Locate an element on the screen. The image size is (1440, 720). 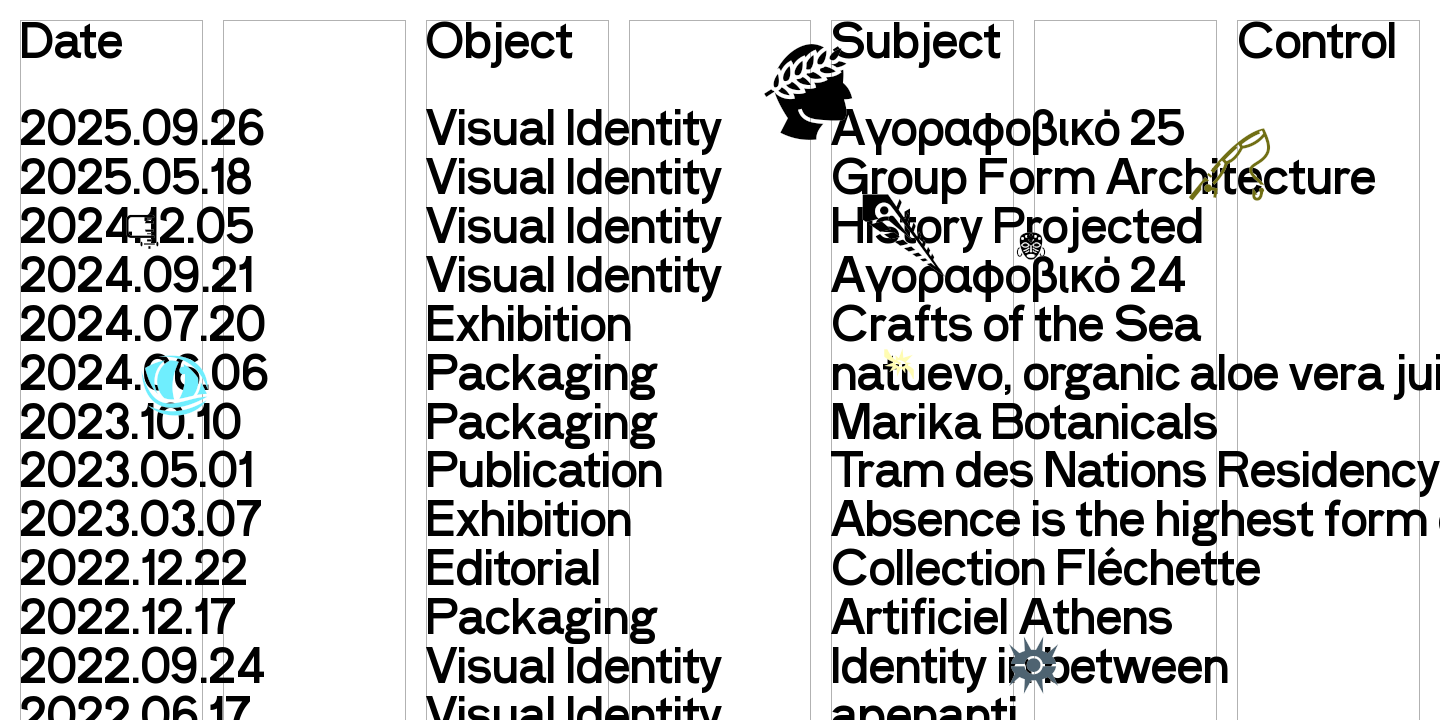
access tribal or cultural game content is located at coordinates (1031, 246).